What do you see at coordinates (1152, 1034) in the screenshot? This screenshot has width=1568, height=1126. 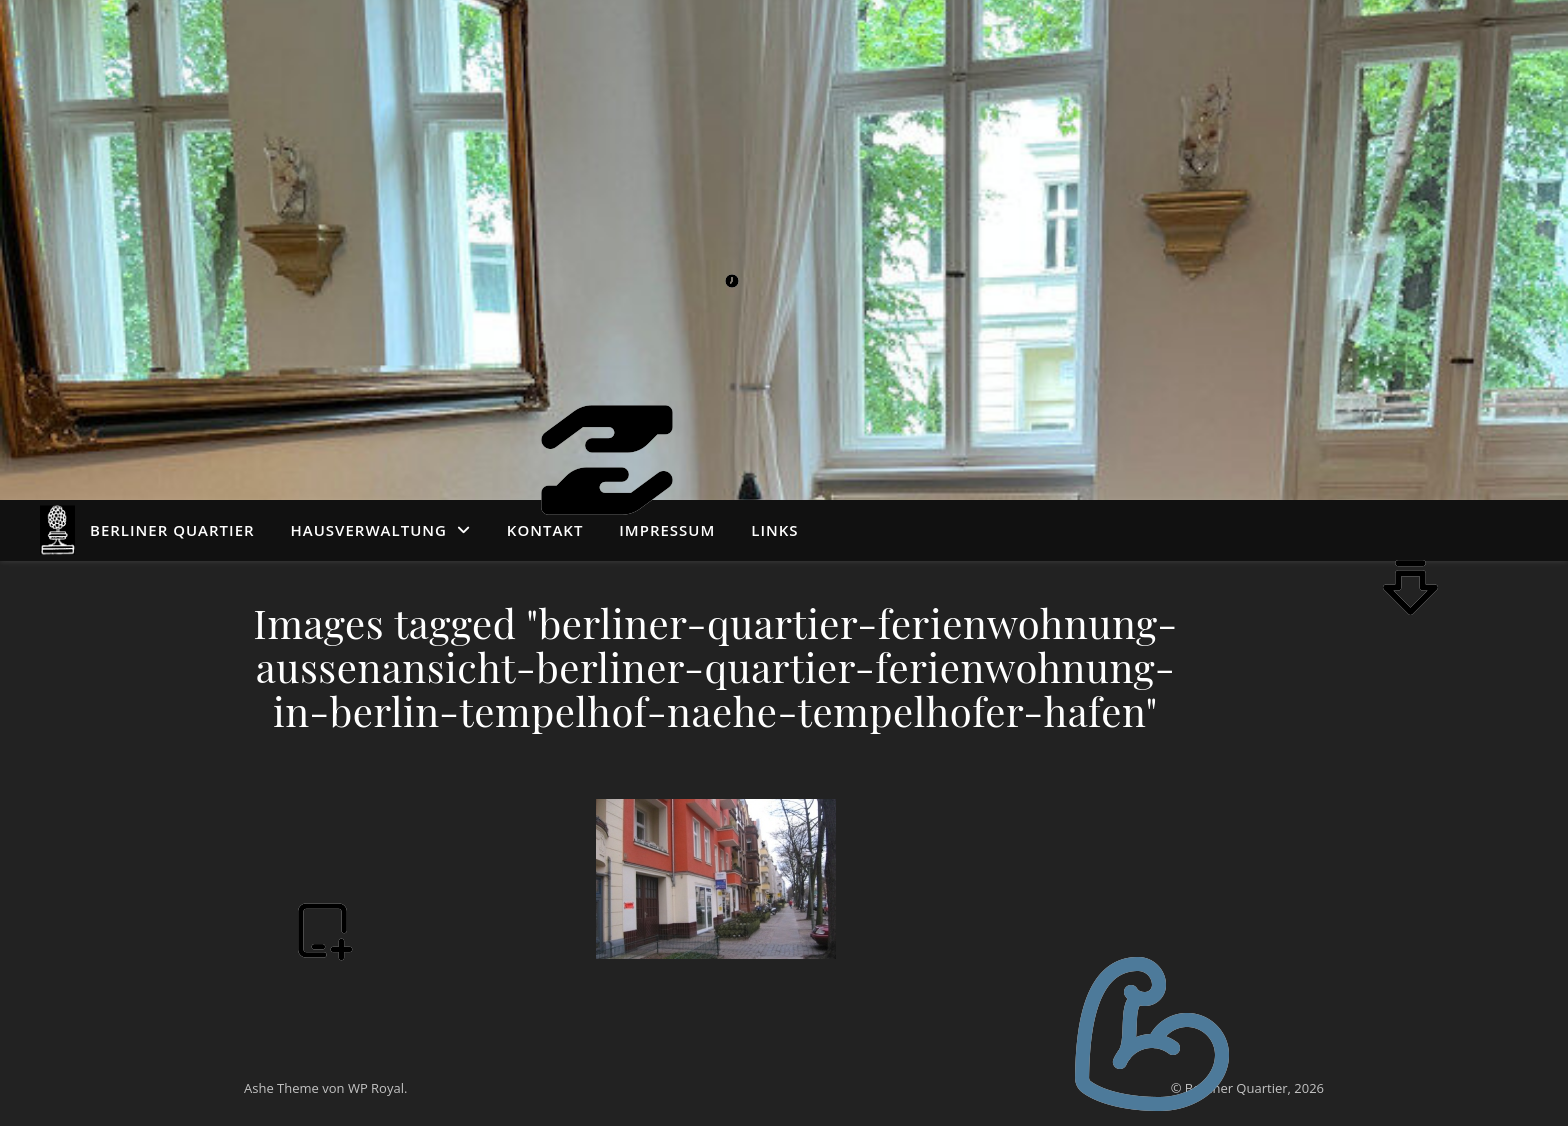 I see `indicates strength or power feature` at bounding box center [1152, 1034].